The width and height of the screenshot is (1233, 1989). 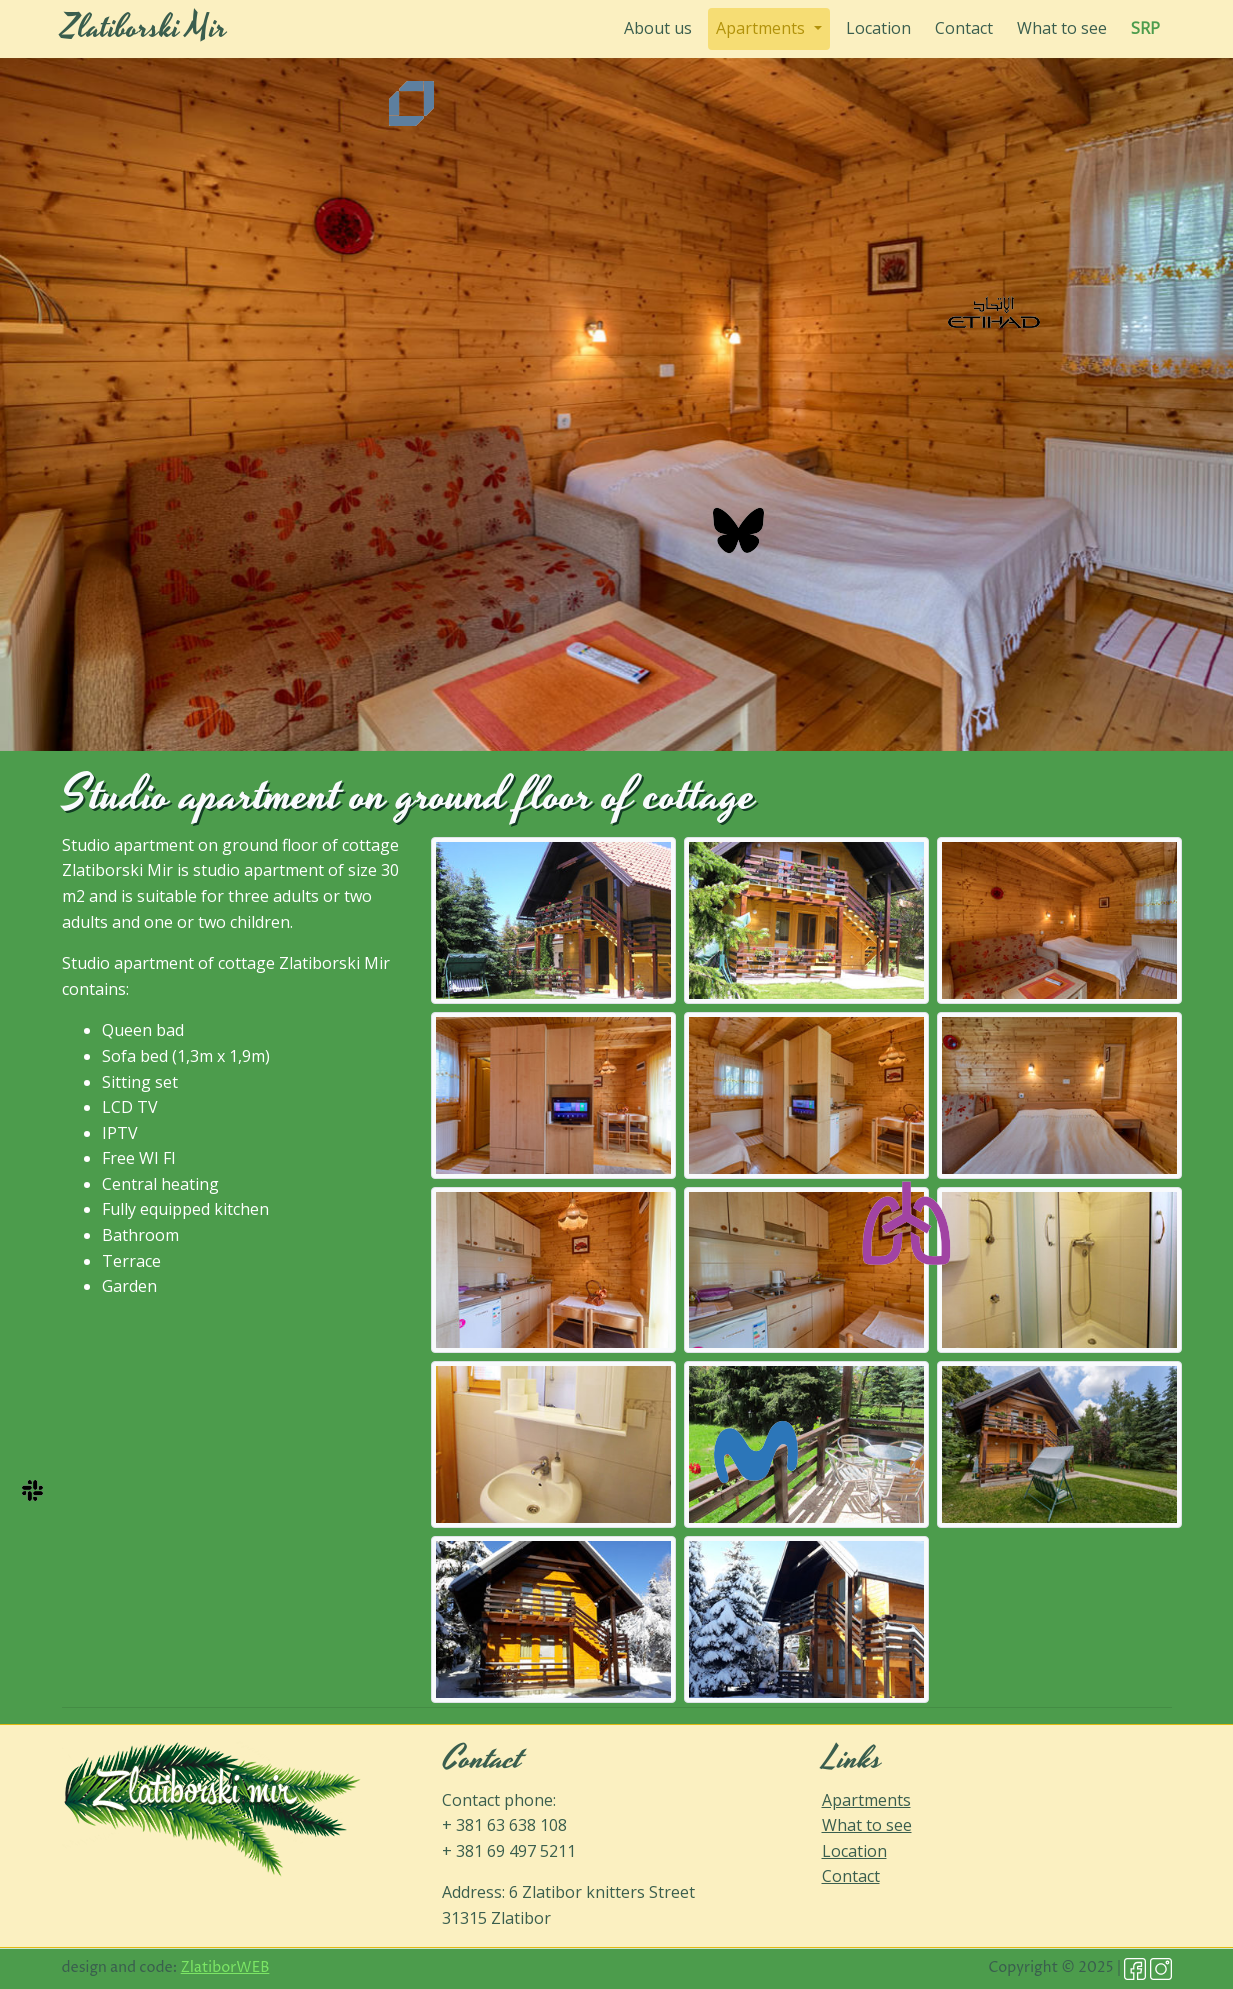 I want to click on open the Movistar mobile app, so click(x=756, y=1452).